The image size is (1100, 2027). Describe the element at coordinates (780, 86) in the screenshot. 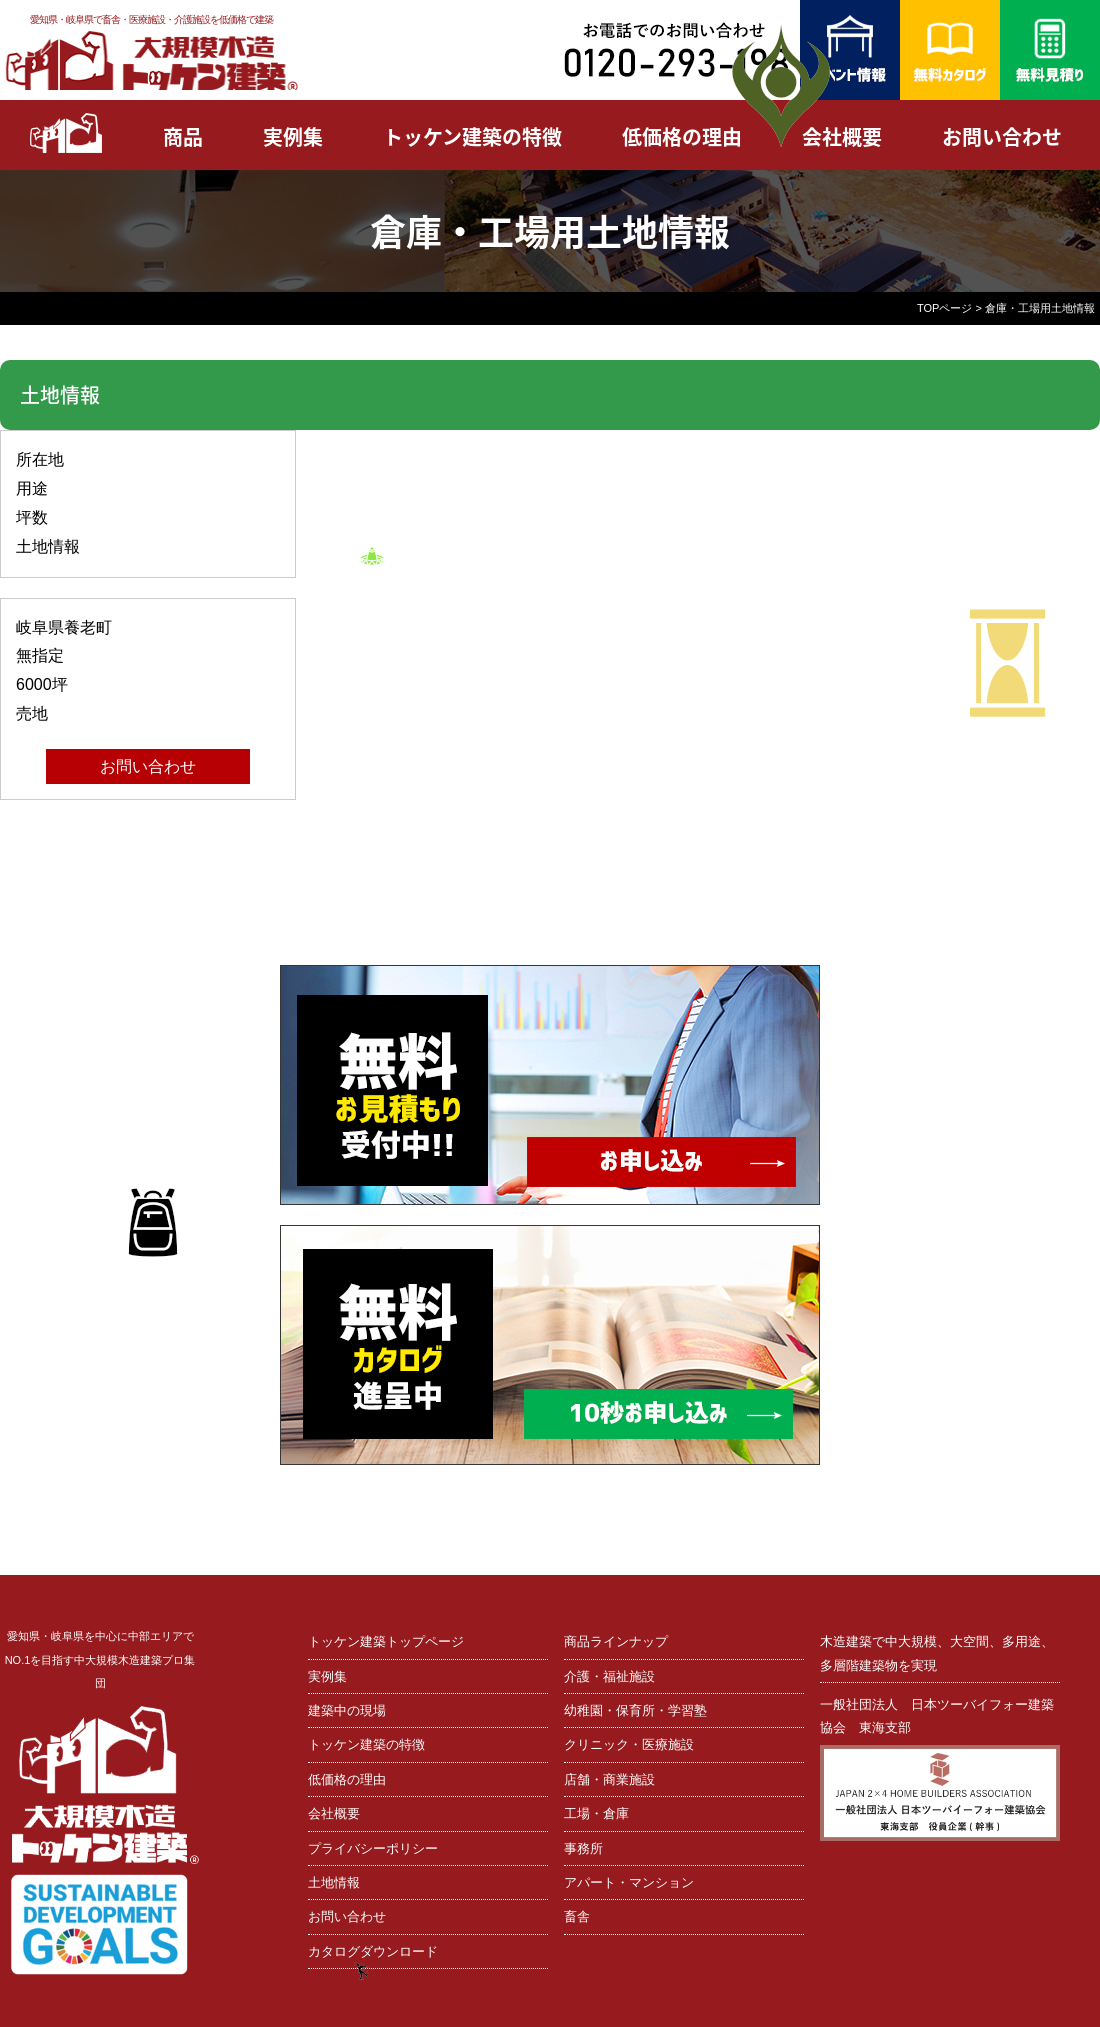

I see `activate alien fire ability or power` at that location.